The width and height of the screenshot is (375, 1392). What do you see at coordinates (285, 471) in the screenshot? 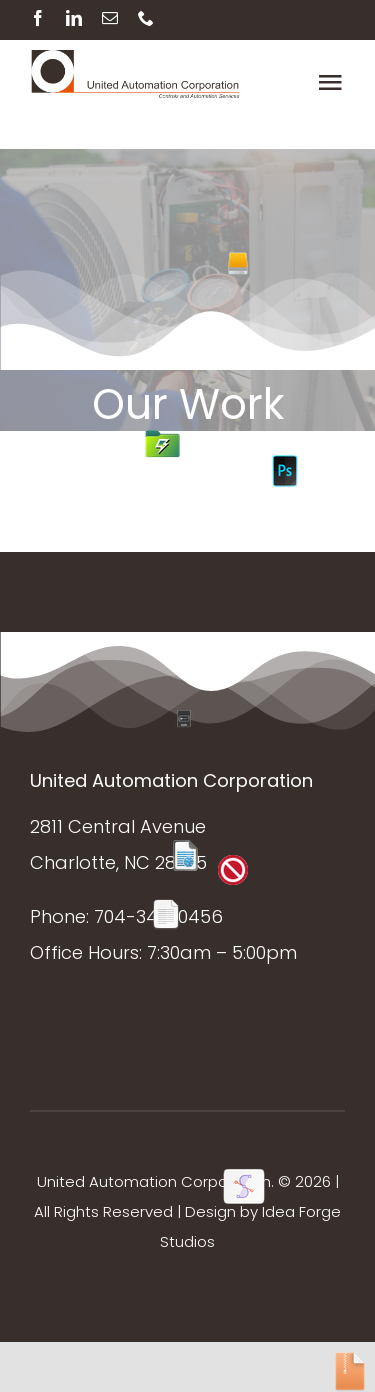
I see `adobe photoshop file type indicator` at bounding box center [285, 471].